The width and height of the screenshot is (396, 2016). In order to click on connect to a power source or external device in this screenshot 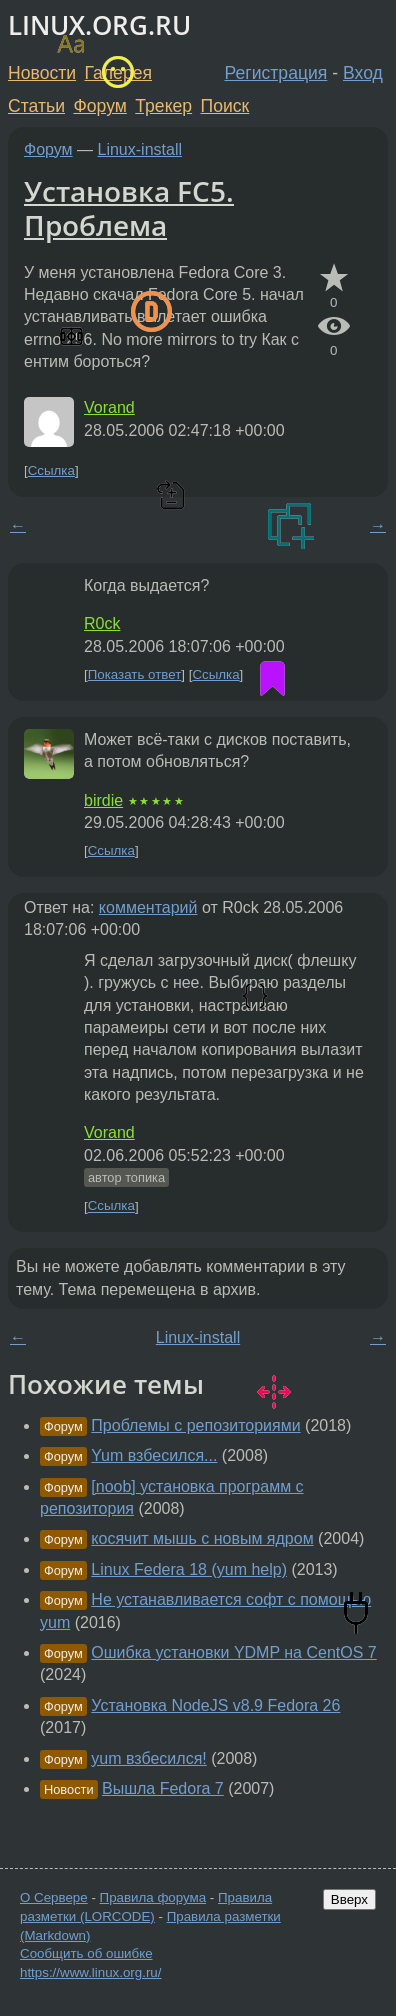, I will do `click(356, 1613)`.